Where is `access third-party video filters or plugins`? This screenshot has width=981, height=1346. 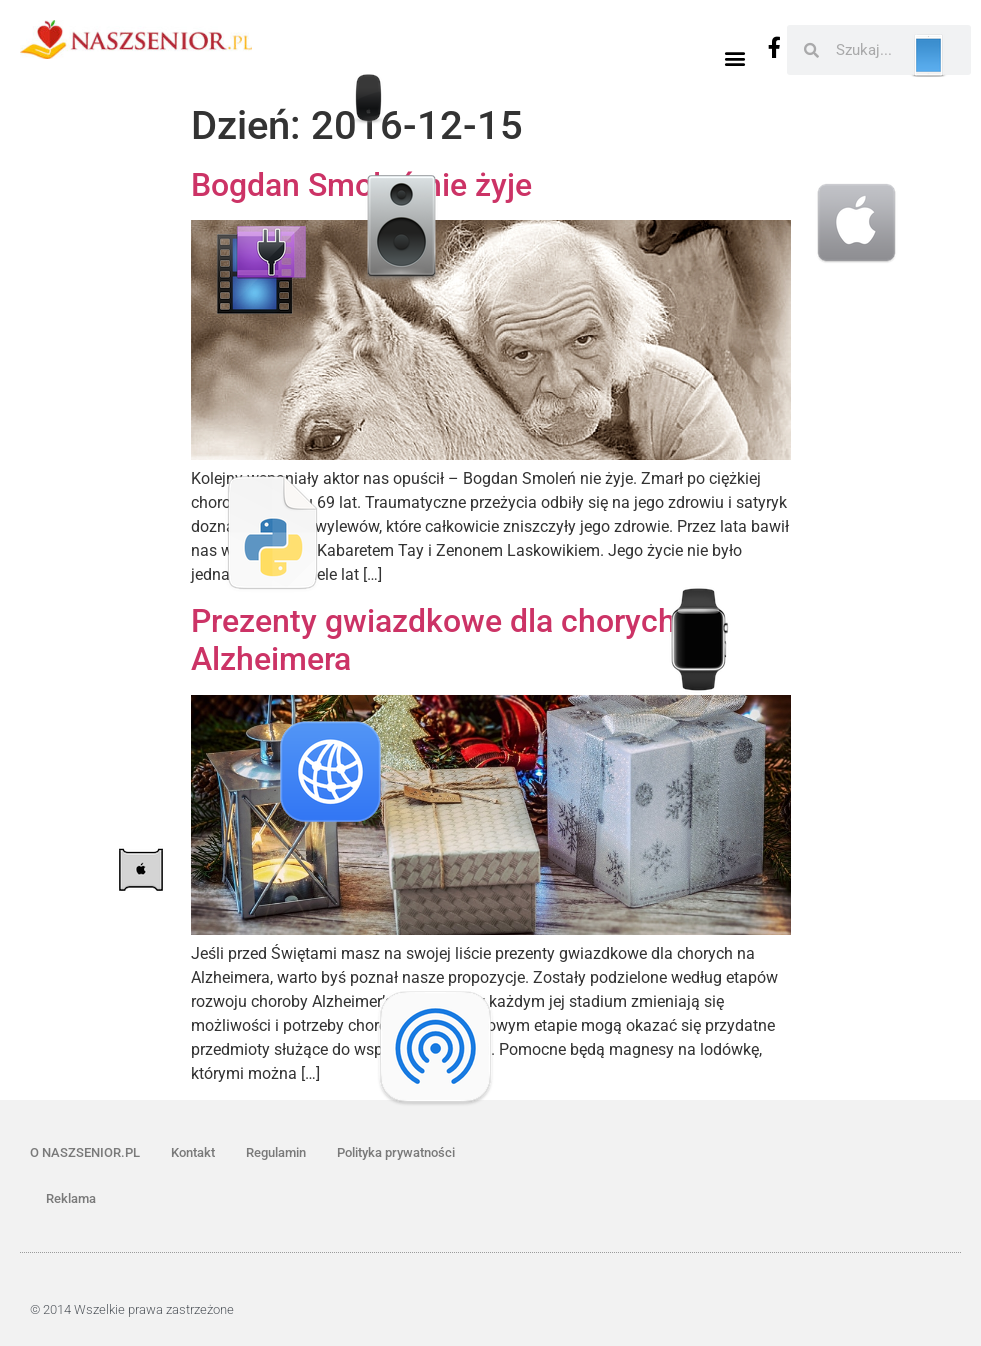 access third-party video filters or plugins is located at coordinates (261, 269).